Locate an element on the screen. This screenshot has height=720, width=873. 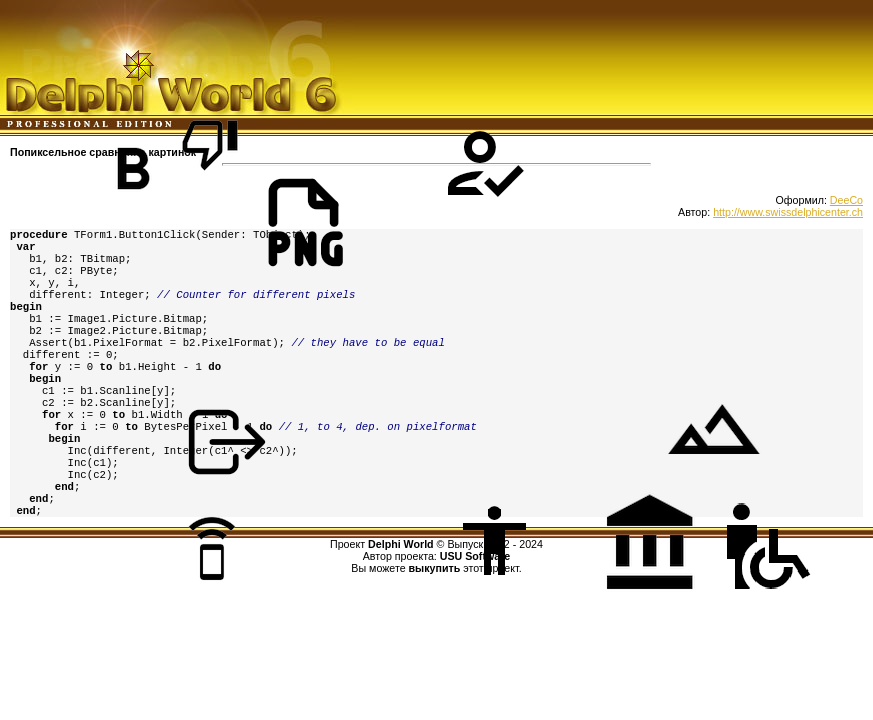
apply bold formatting to selected text is located at coordinates (132, 171).